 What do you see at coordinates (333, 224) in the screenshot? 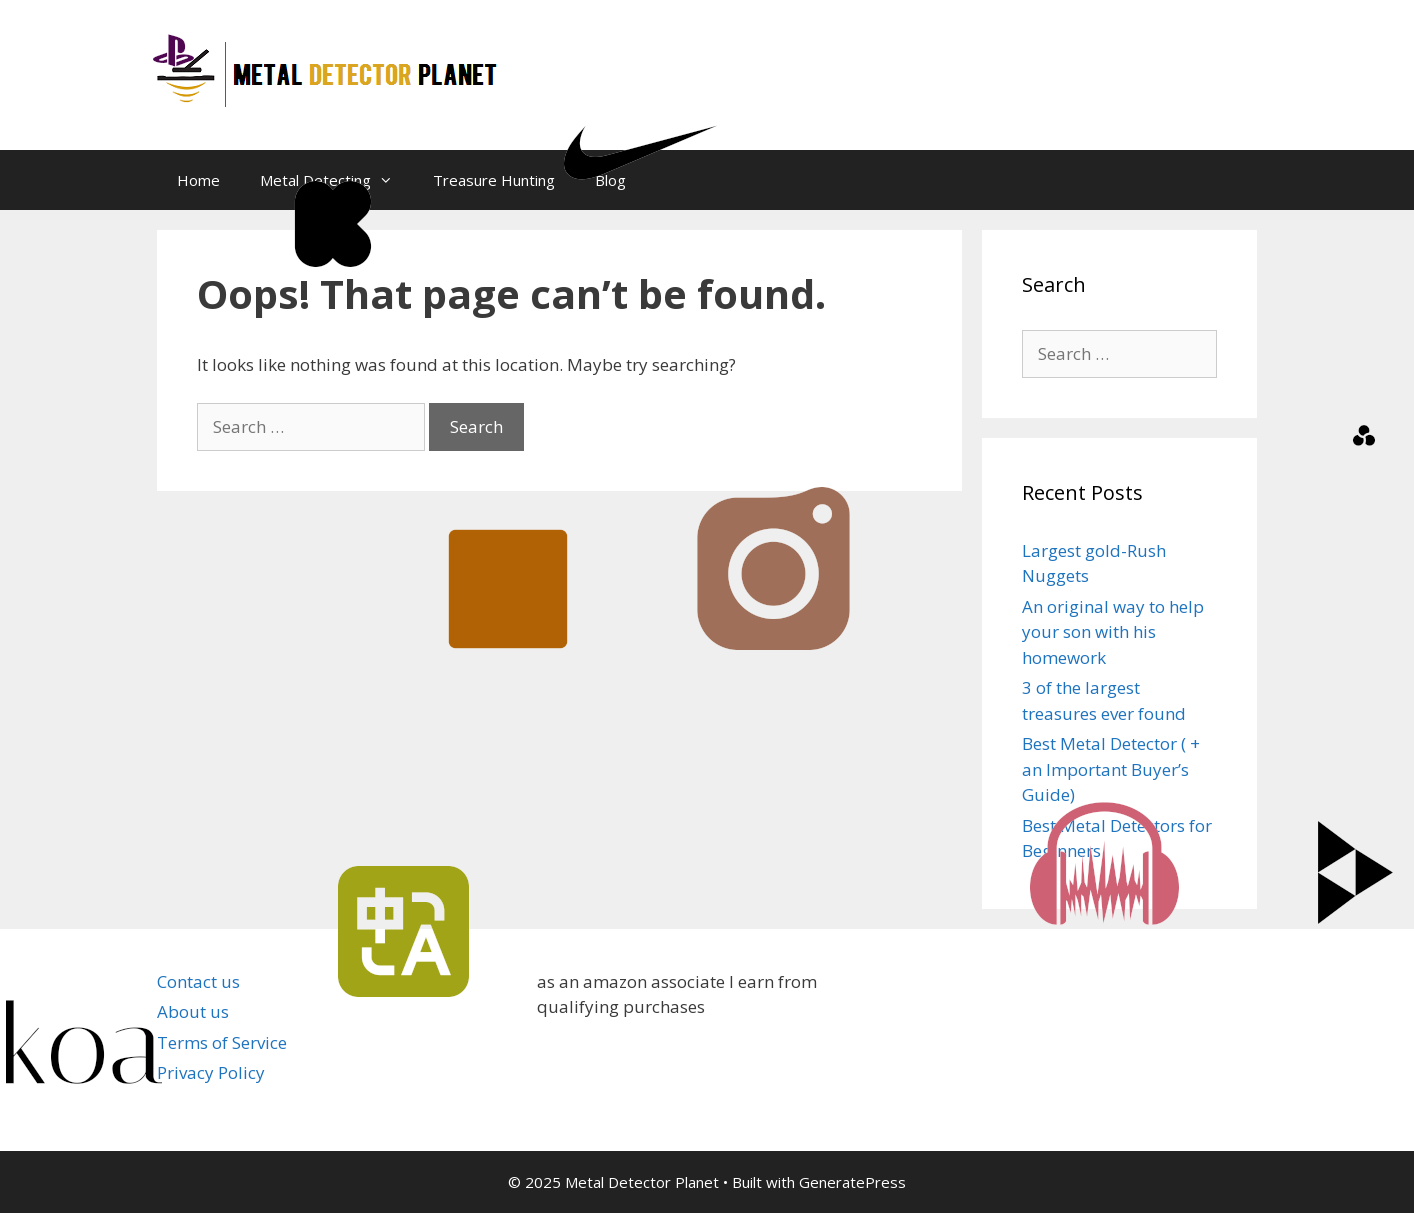
I see `open Kickstarter app` at bounding box center [333, 224].